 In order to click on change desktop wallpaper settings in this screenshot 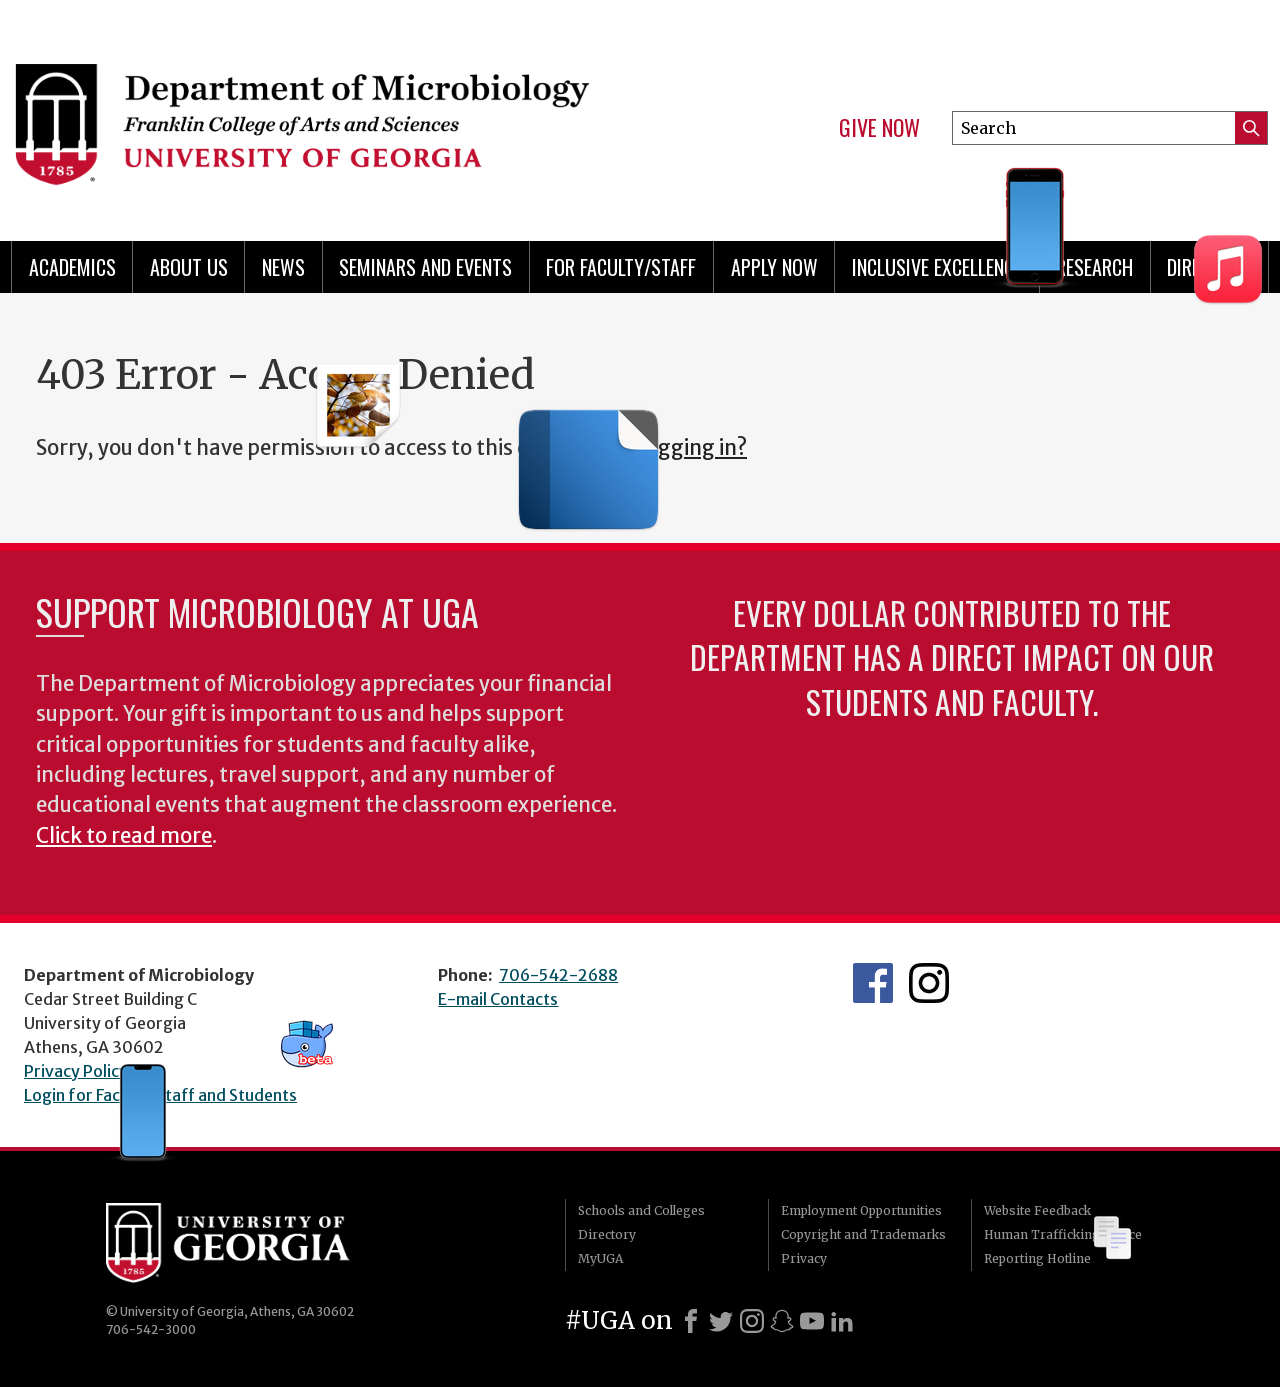, I will do `click(588, 464)`.